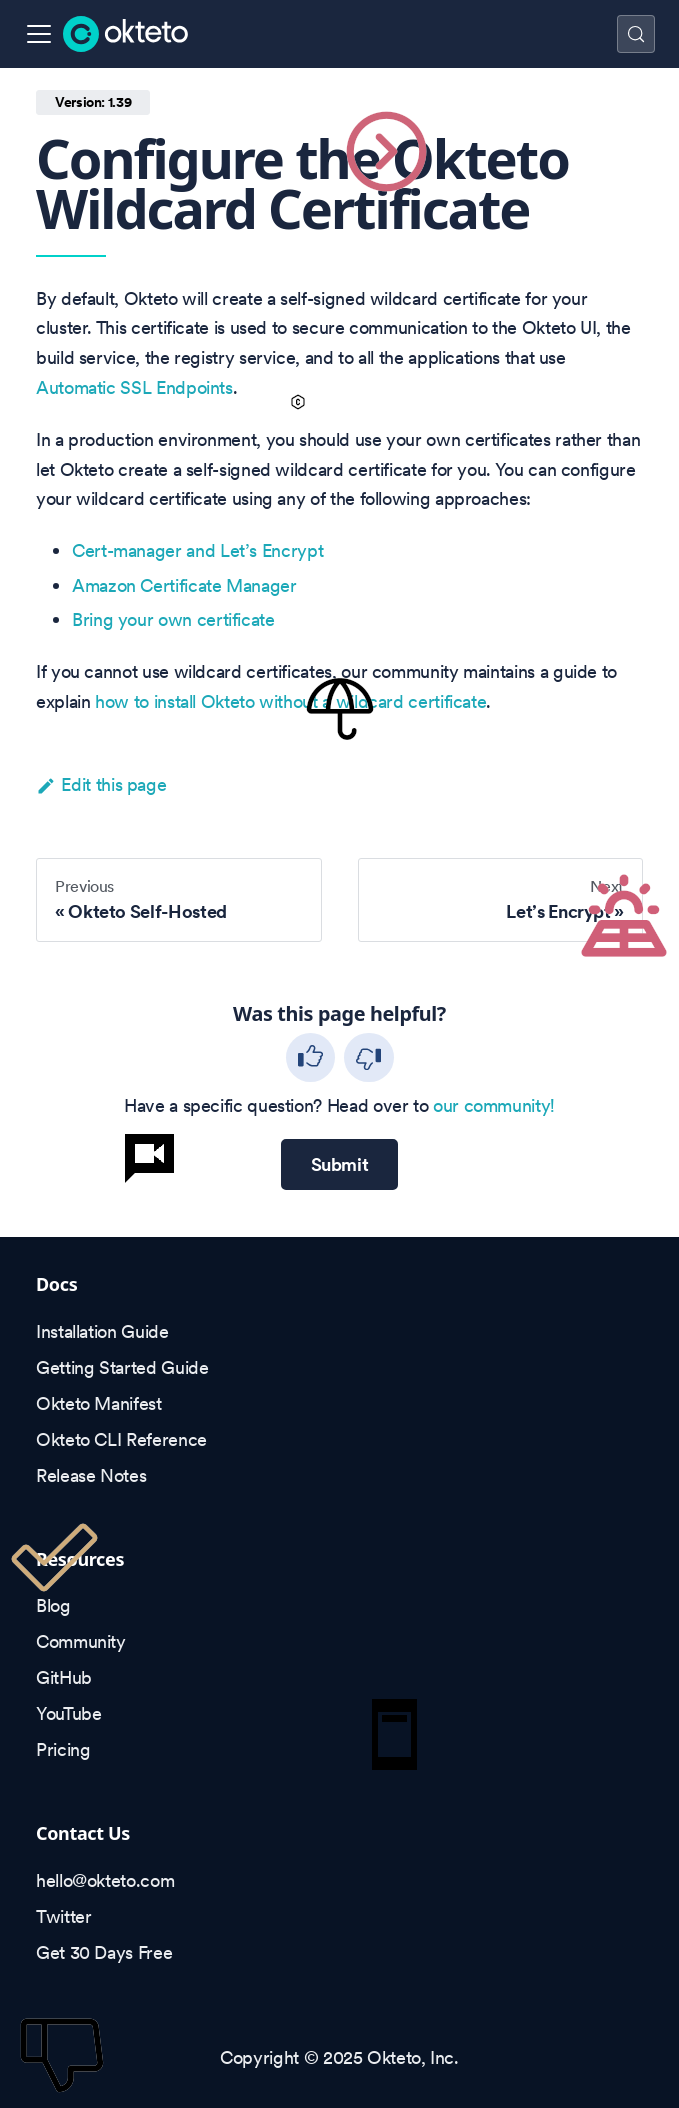 Image resolution: width=679 pixels, height=2108 pixels. Describe the element at coordinates (624, 920) in the screenshot. I see `access solar energy settings` at that location.